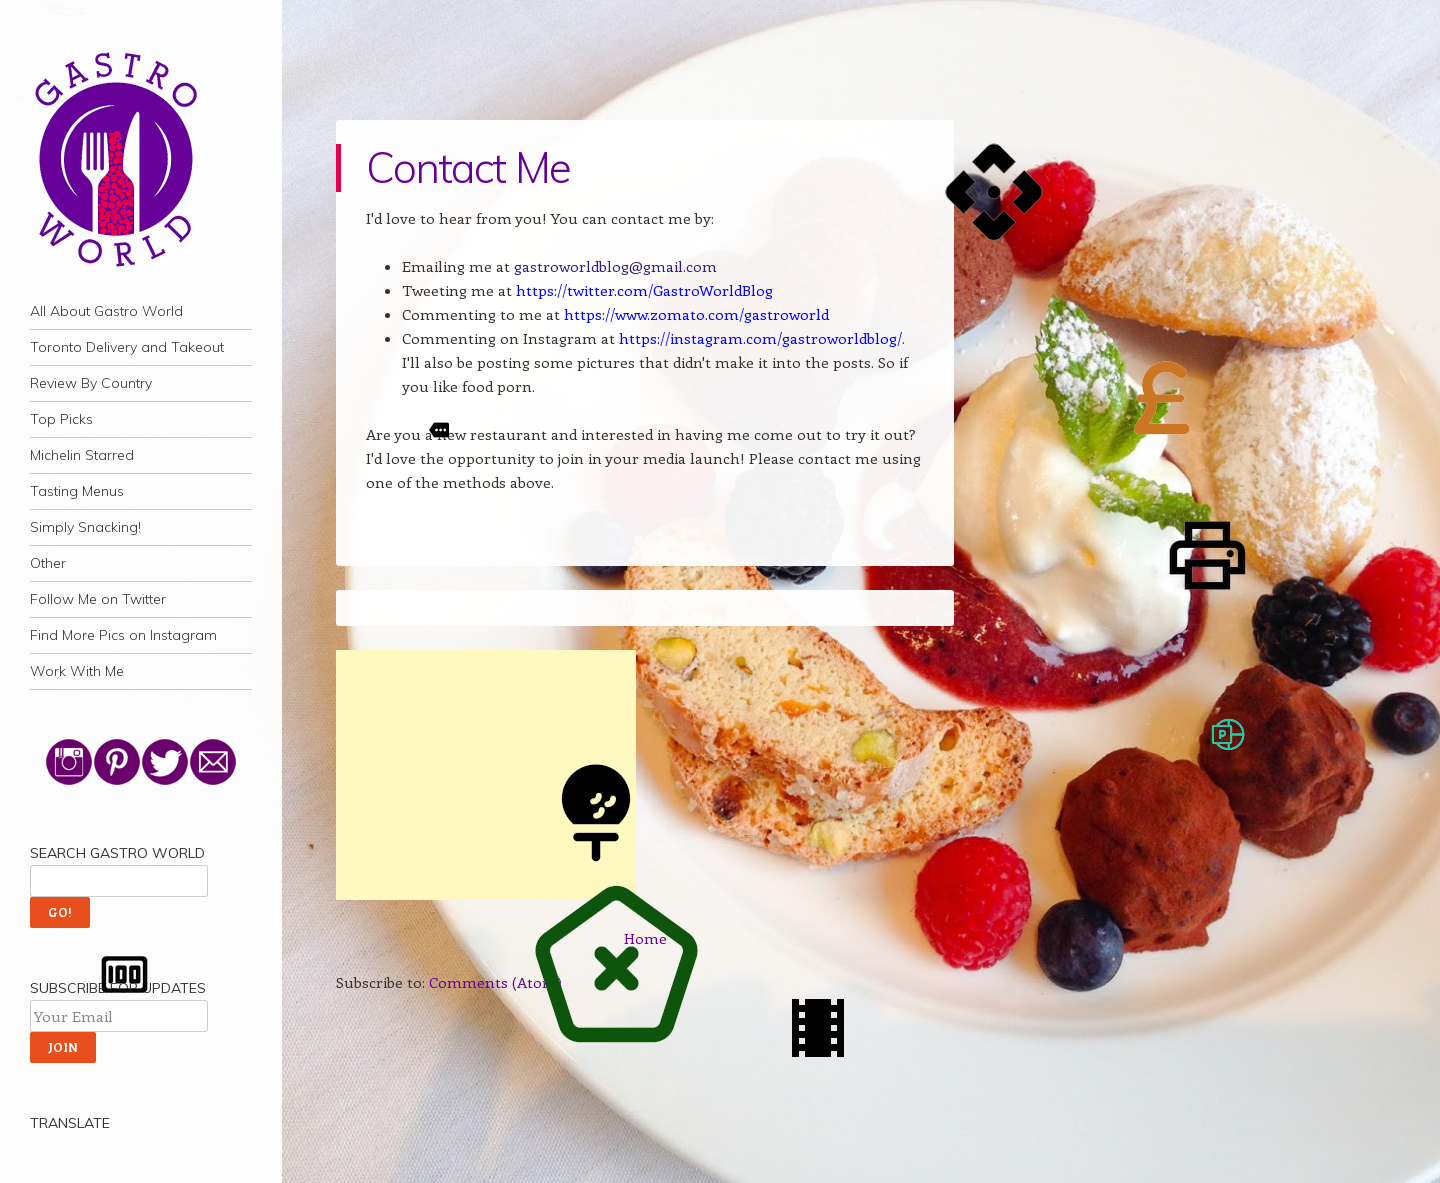  What do you see at coordinates (616, 968) in the screenshot?
I see `remove or delete a selected shape` at bounding box center [616, 968].